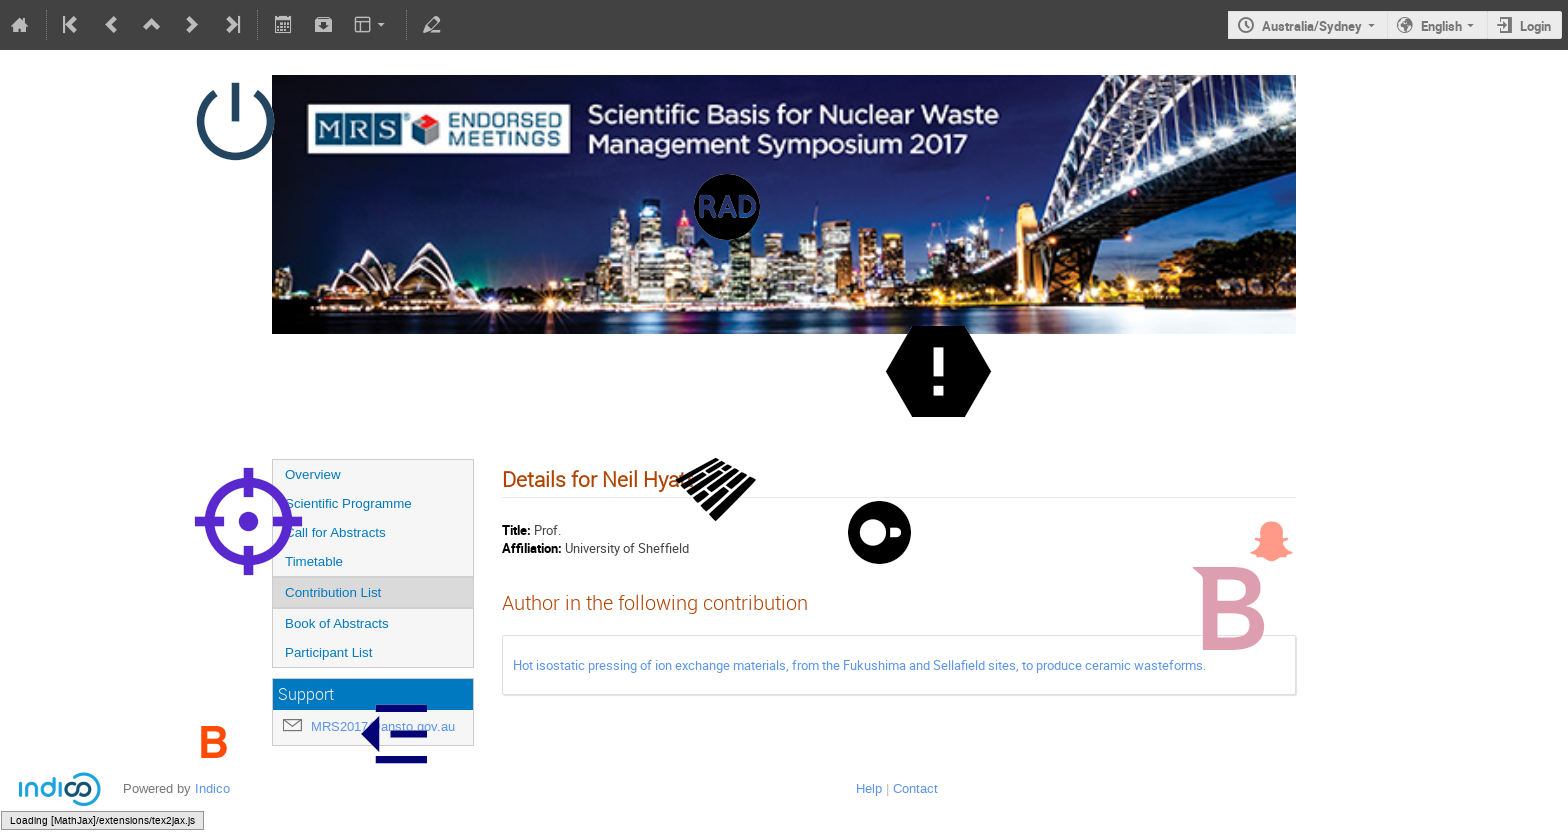  Describe the element at coordinates (248, 521) in the screenshot. I see `center or align an element to a focal point` at that location.